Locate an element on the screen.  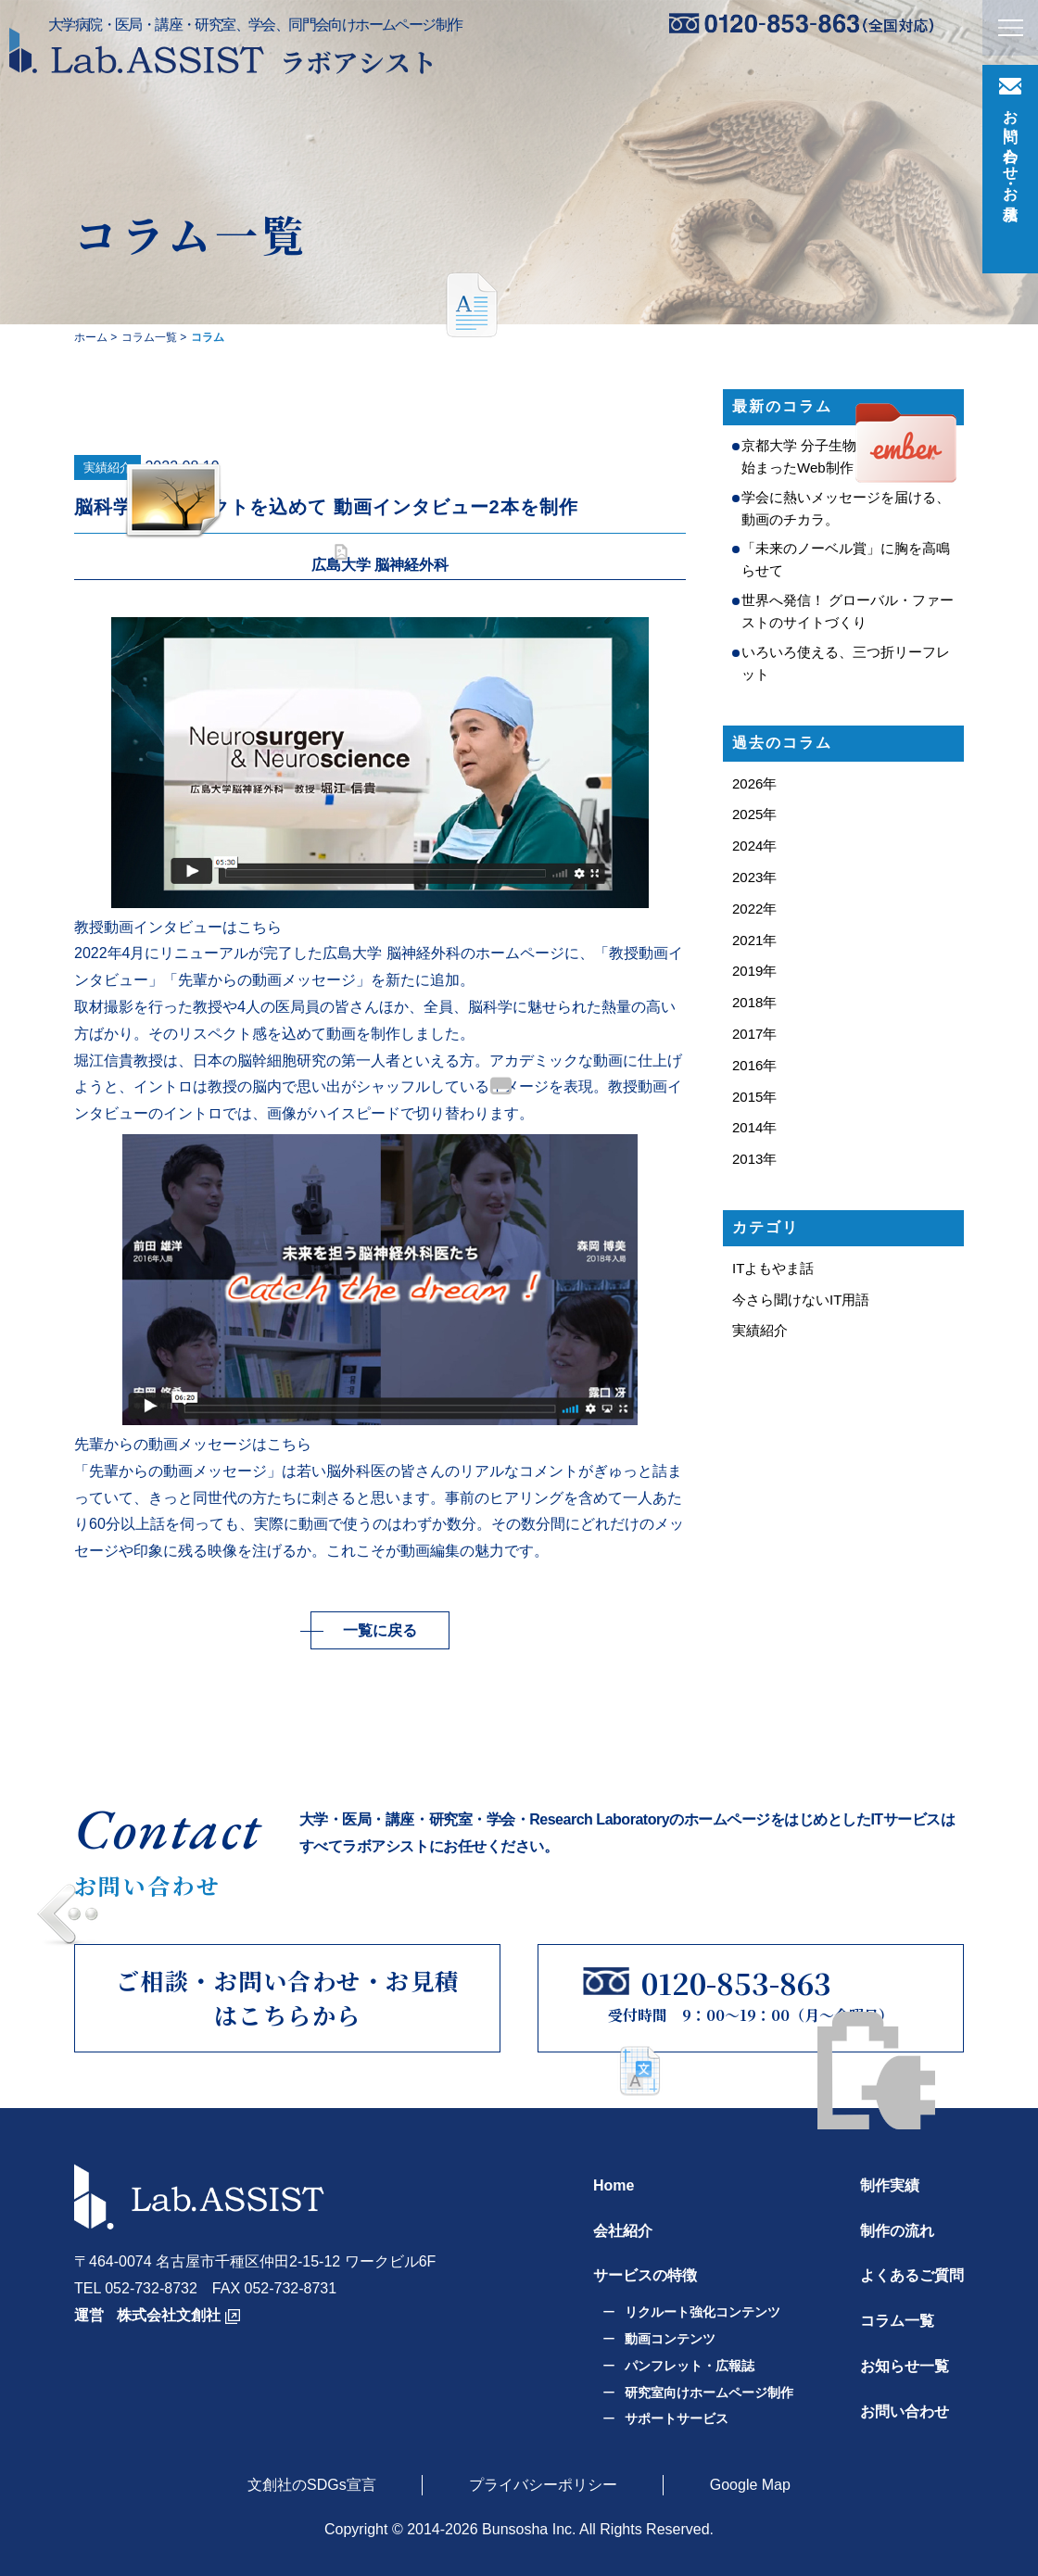
a gettext translation template file (.pot) is located at coordinates (639, 2070).